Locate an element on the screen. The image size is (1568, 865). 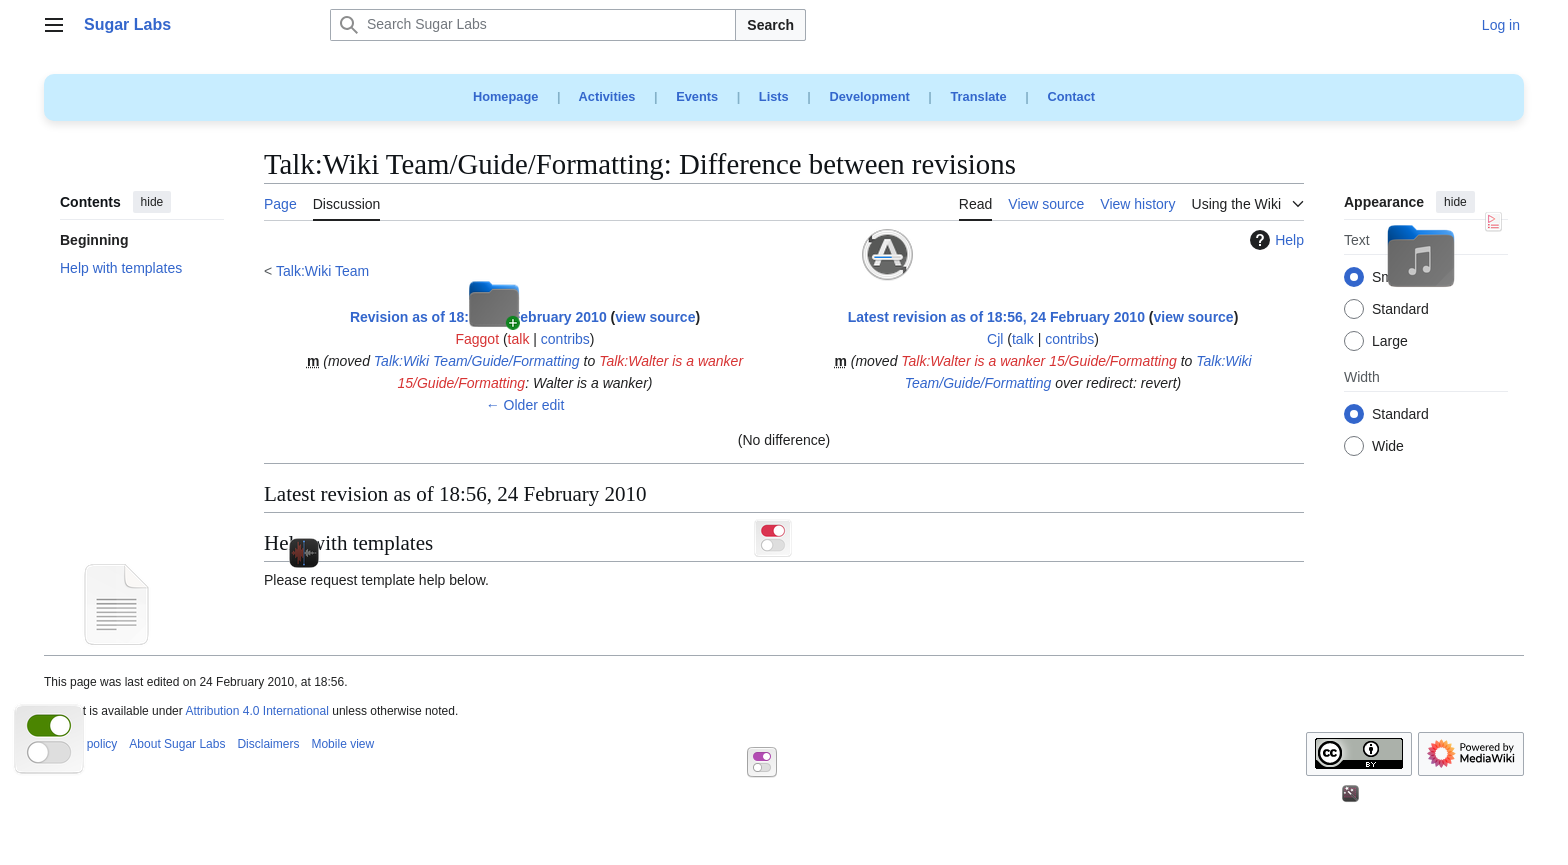
open a plain text file is located at coordinates (116, 604).